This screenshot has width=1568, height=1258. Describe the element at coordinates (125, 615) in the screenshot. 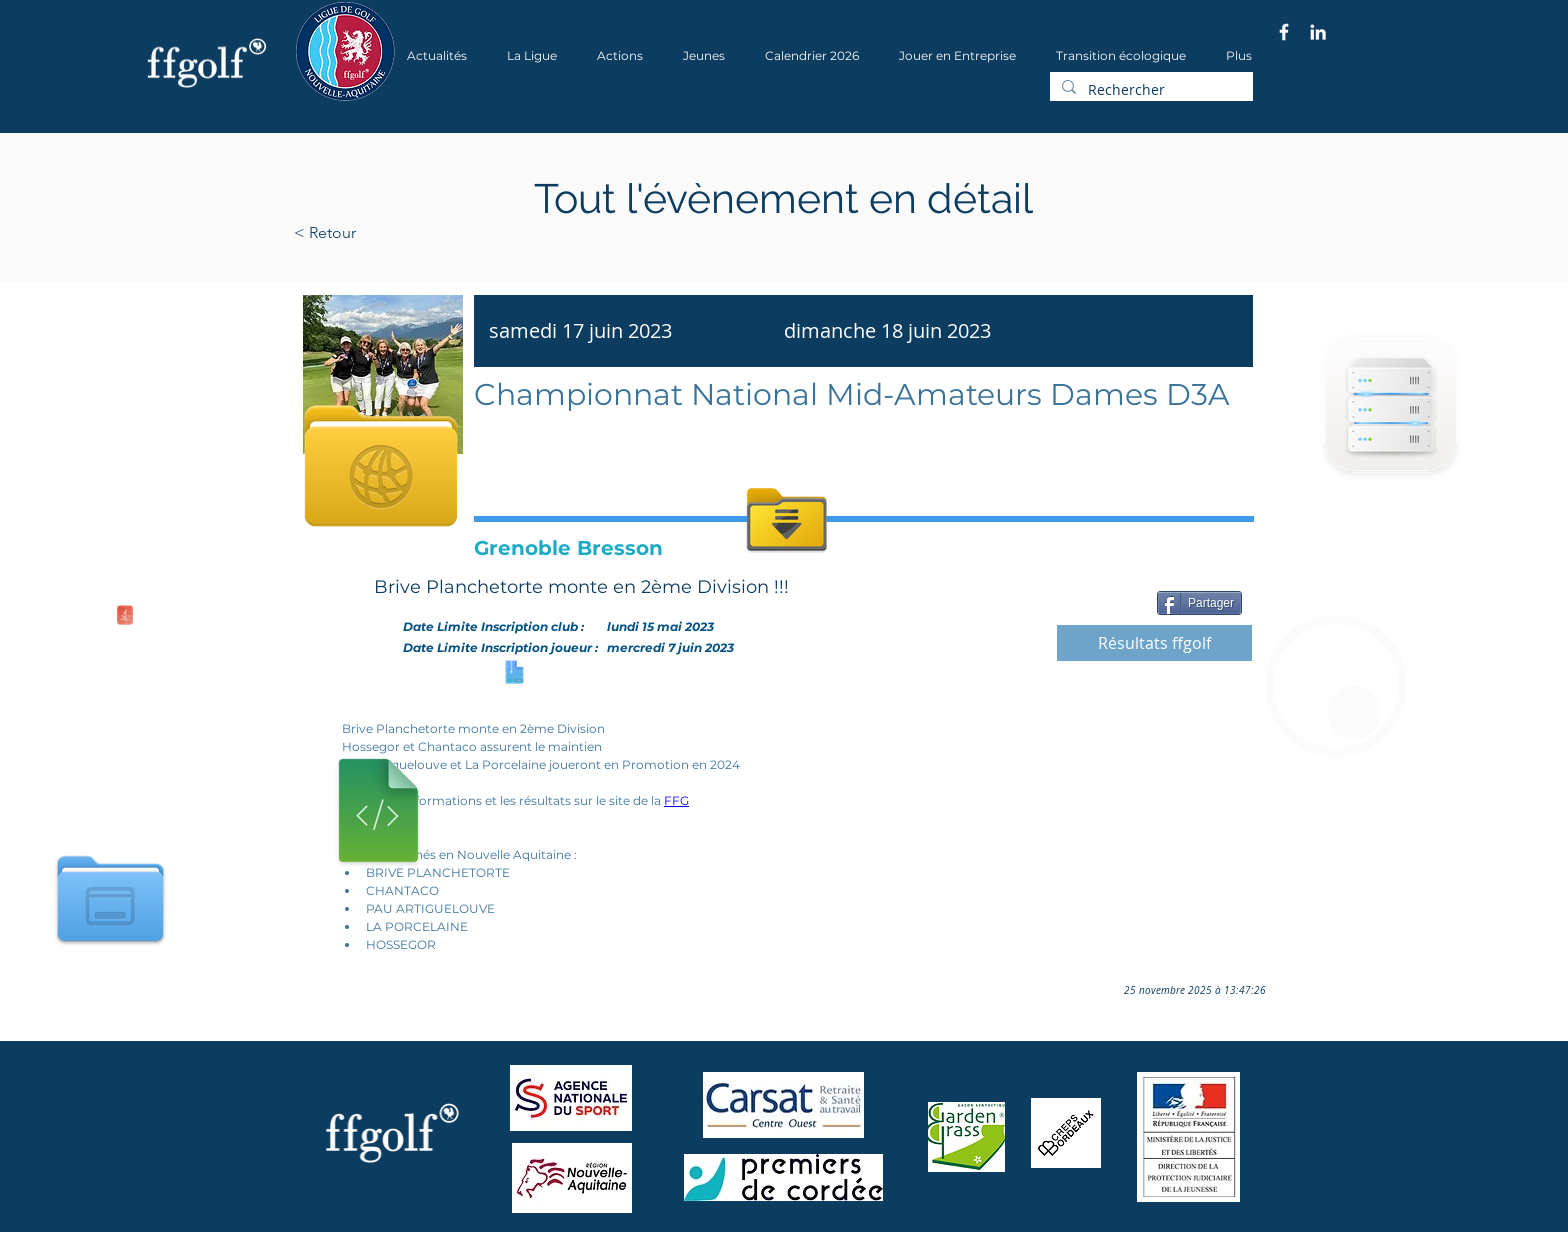

I see `java archive file (.jar)` at that location.